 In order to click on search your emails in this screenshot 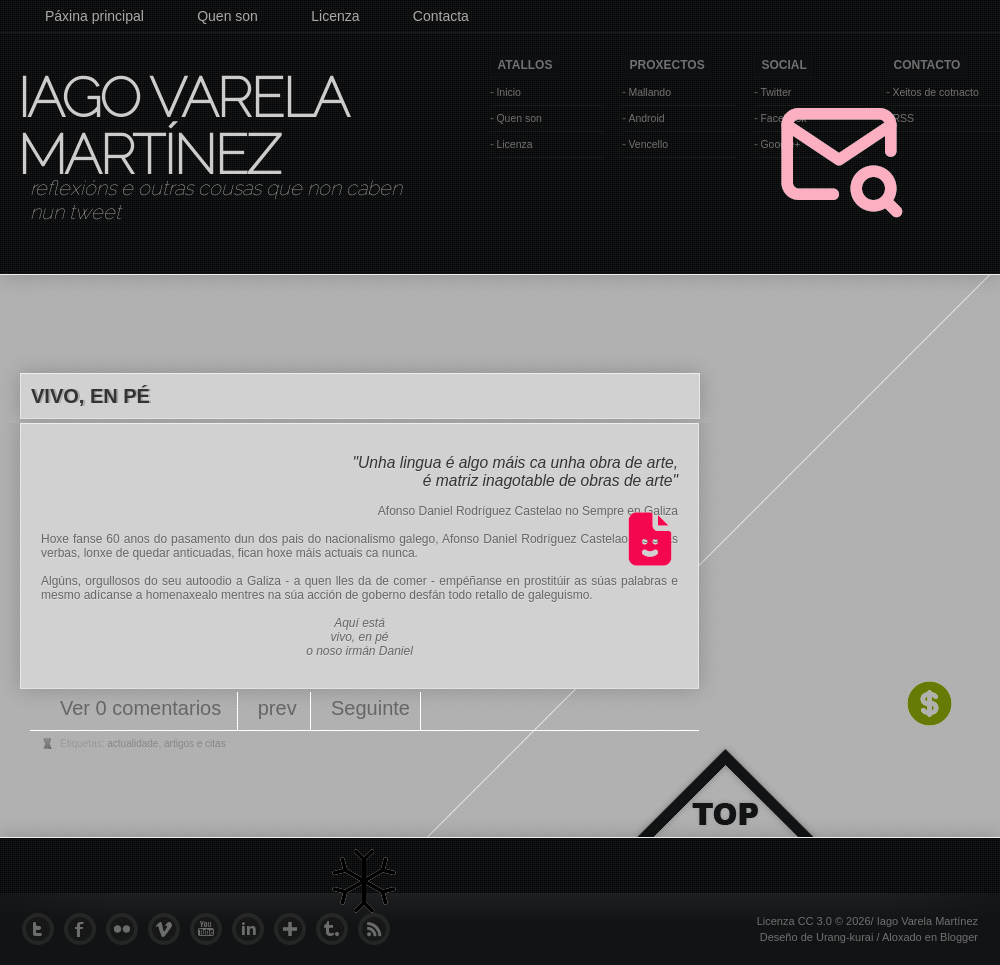, I will do `click(839, 154)`.